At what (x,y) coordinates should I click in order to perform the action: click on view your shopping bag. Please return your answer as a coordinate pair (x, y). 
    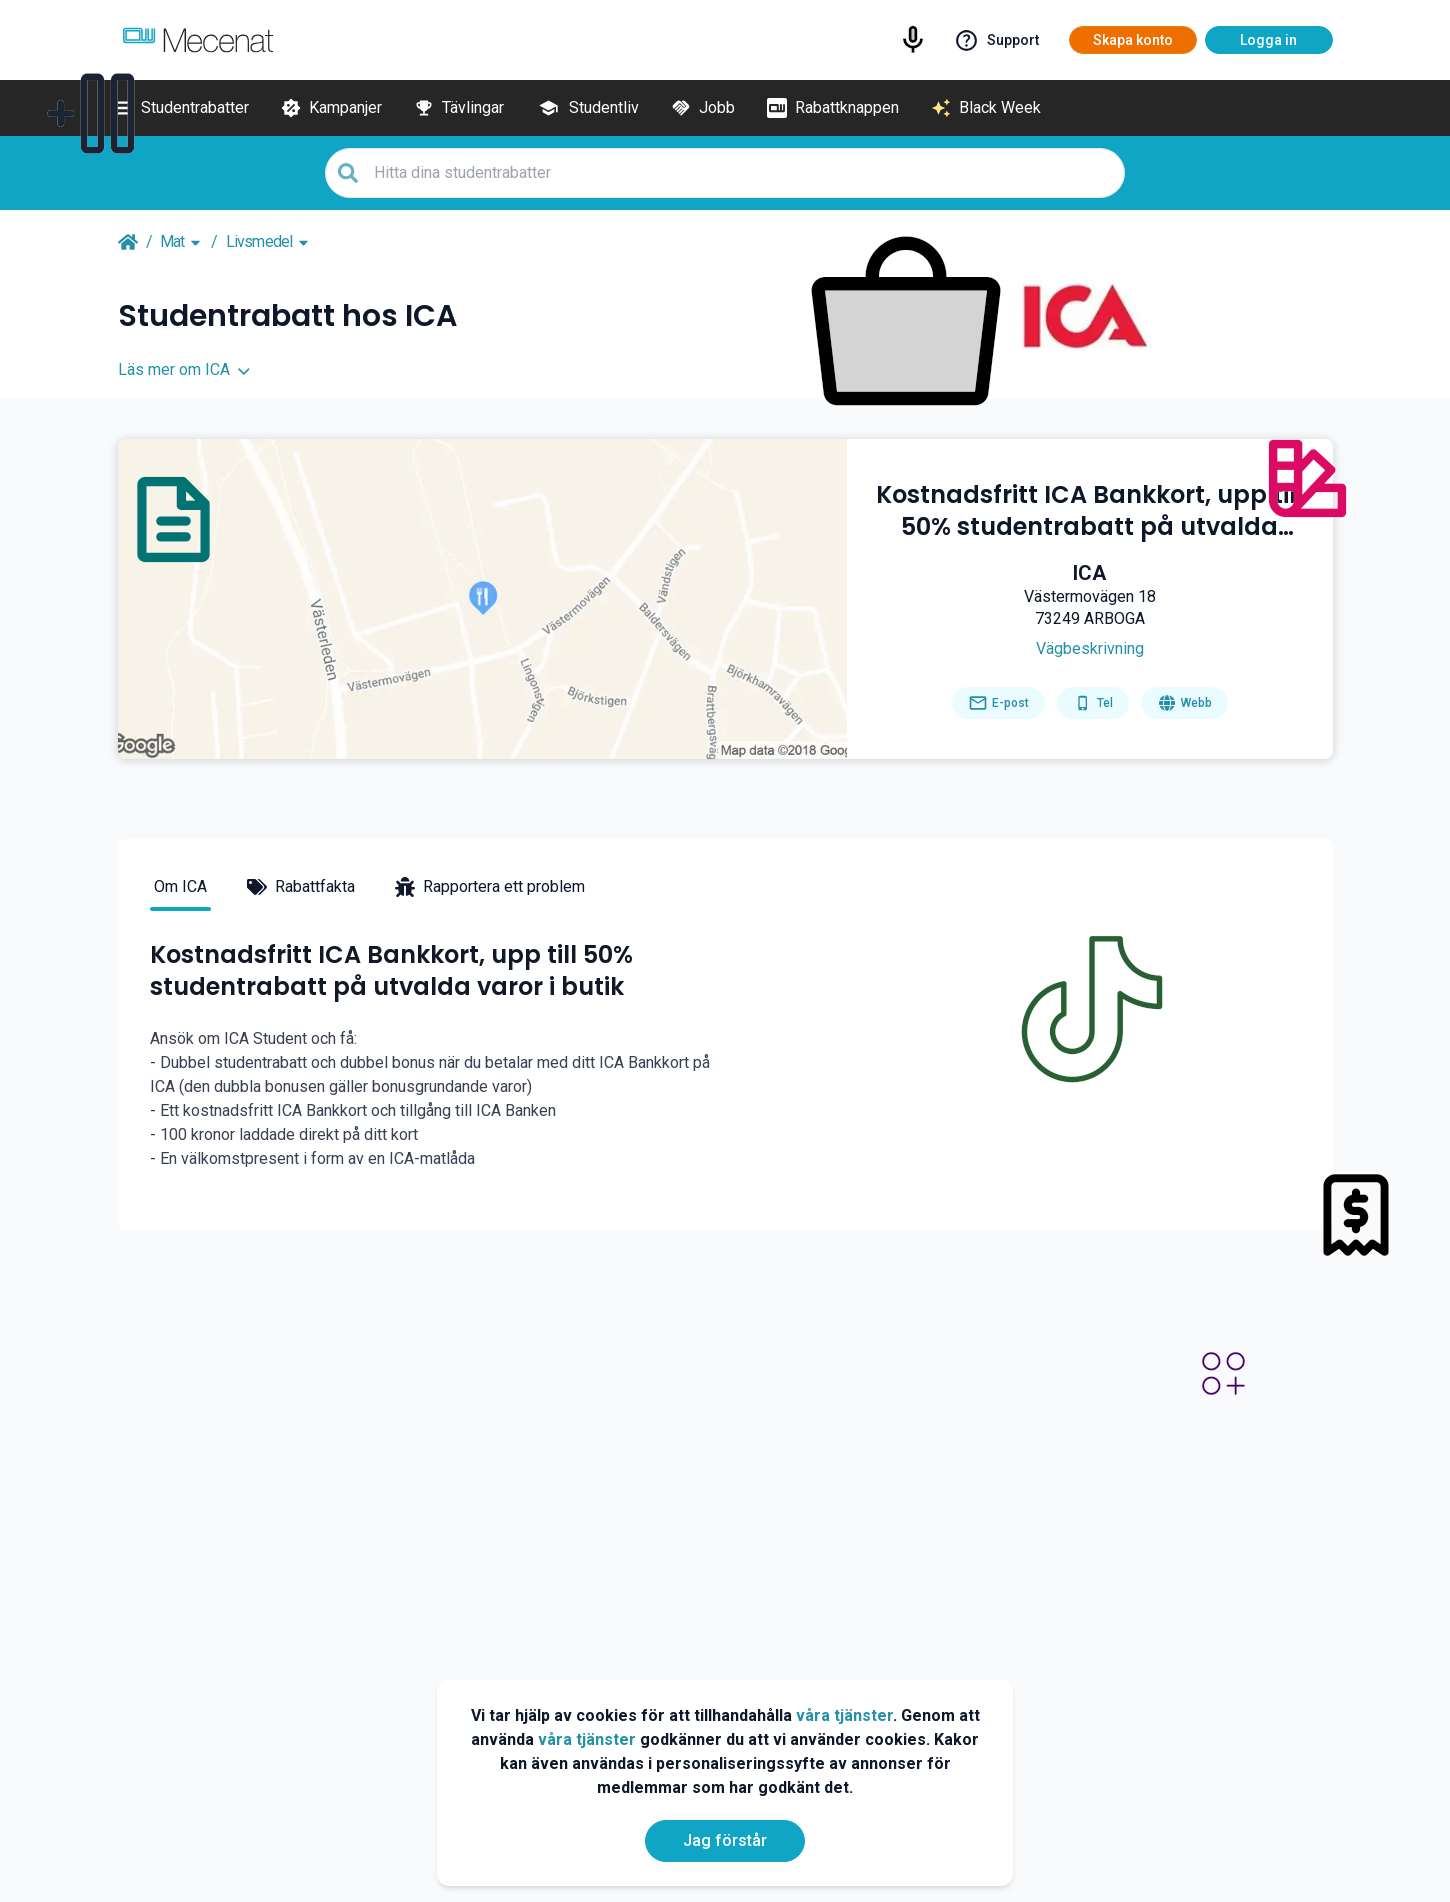
    Looking at the image, I should click on (906, 331).